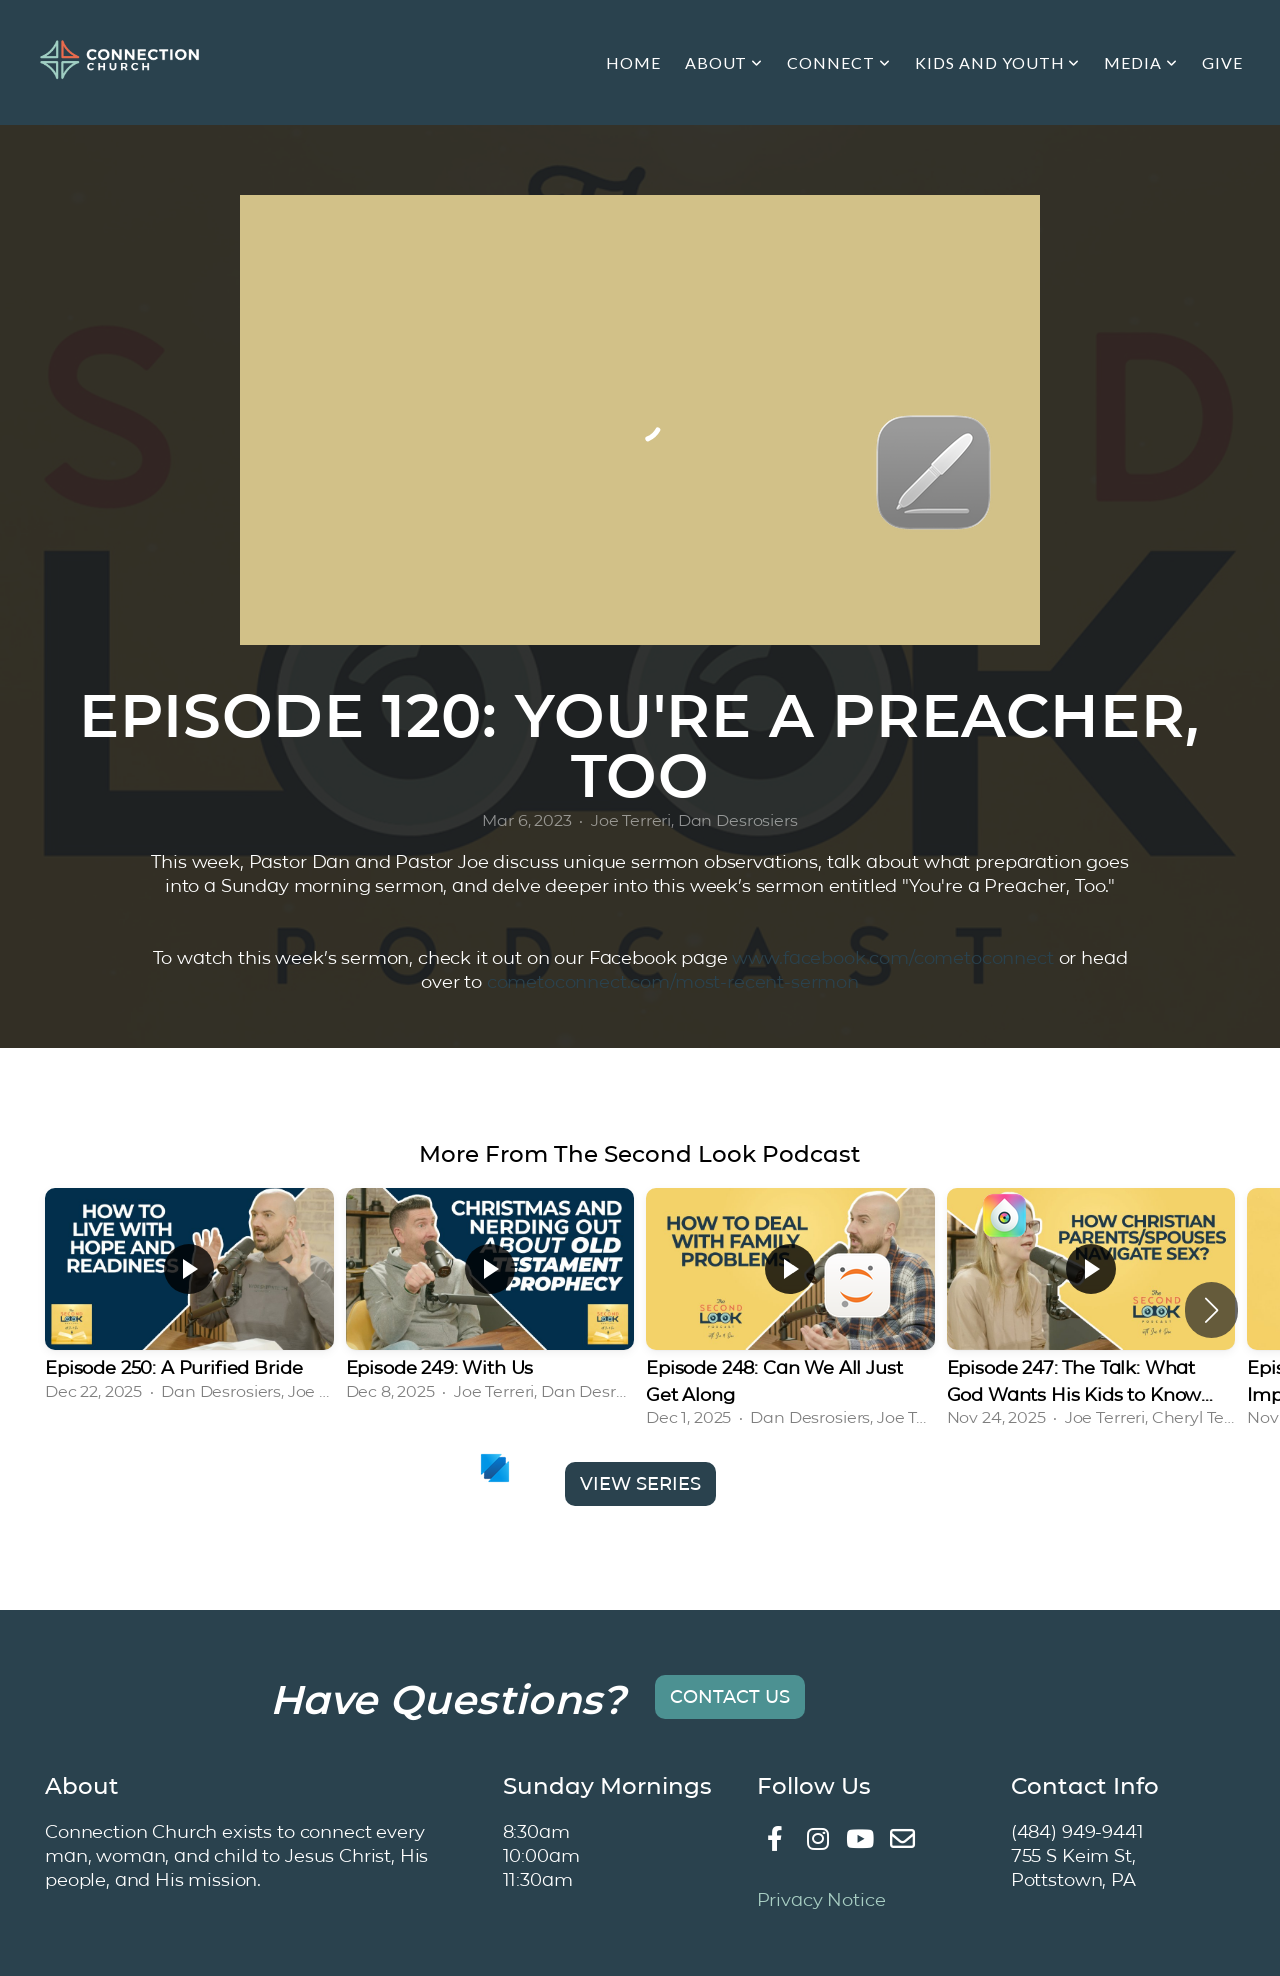  What do you see at coordinates (1004, 1215) in the screenshot?
I see `open color preferences settings` at bounding box center [1004, 1215].